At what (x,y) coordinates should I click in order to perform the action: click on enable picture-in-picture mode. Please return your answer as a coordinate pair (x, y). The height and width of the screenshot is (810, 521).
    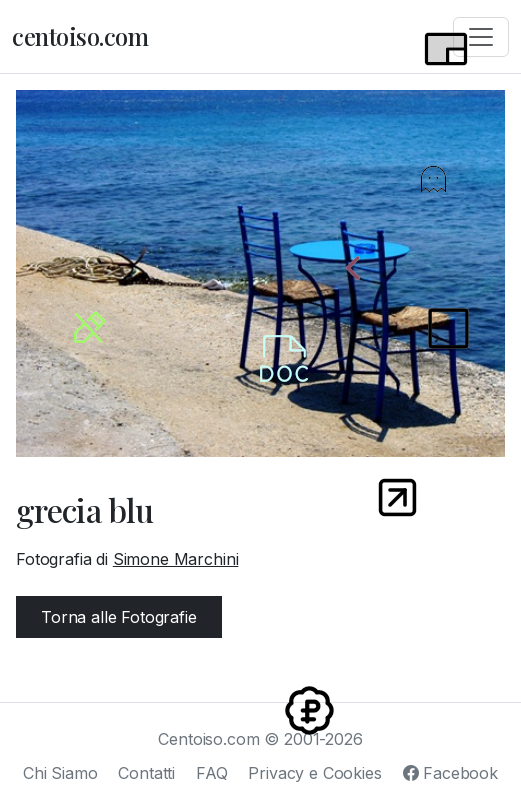
    Looking at the image, I should click on (446, 49).